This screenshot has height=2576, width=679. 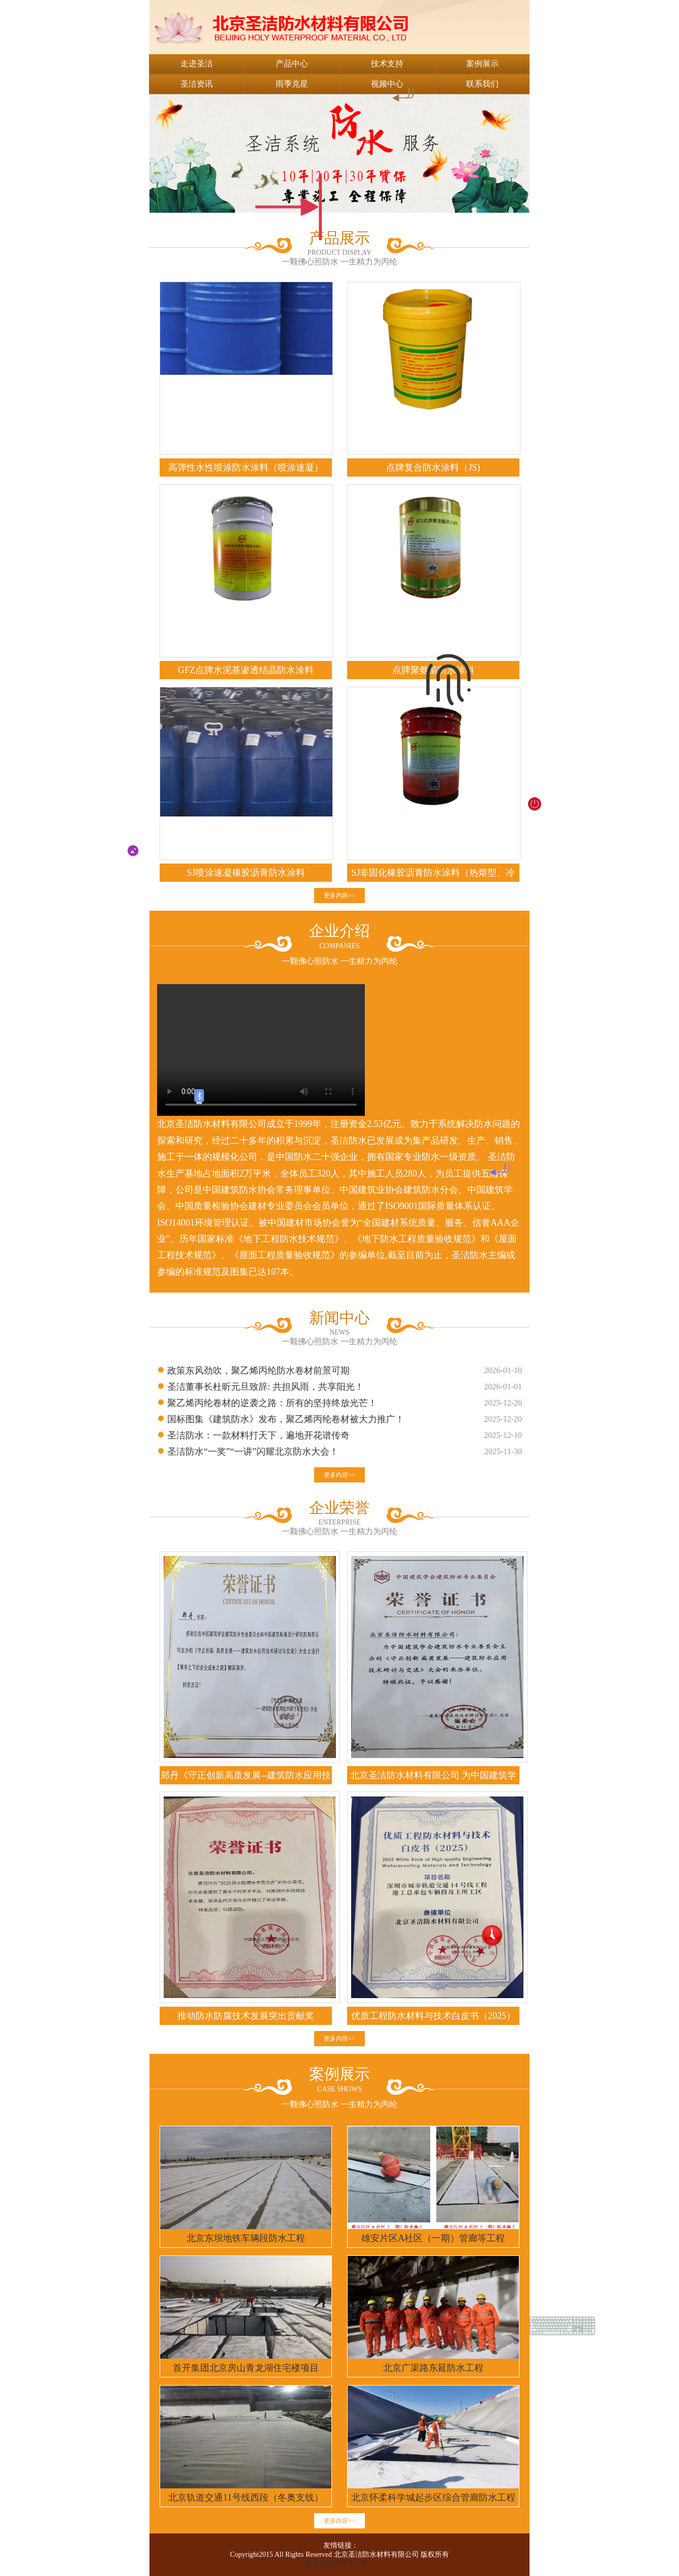 I want to click on reply to all recipients of an email, so click(x=499, y=1168).